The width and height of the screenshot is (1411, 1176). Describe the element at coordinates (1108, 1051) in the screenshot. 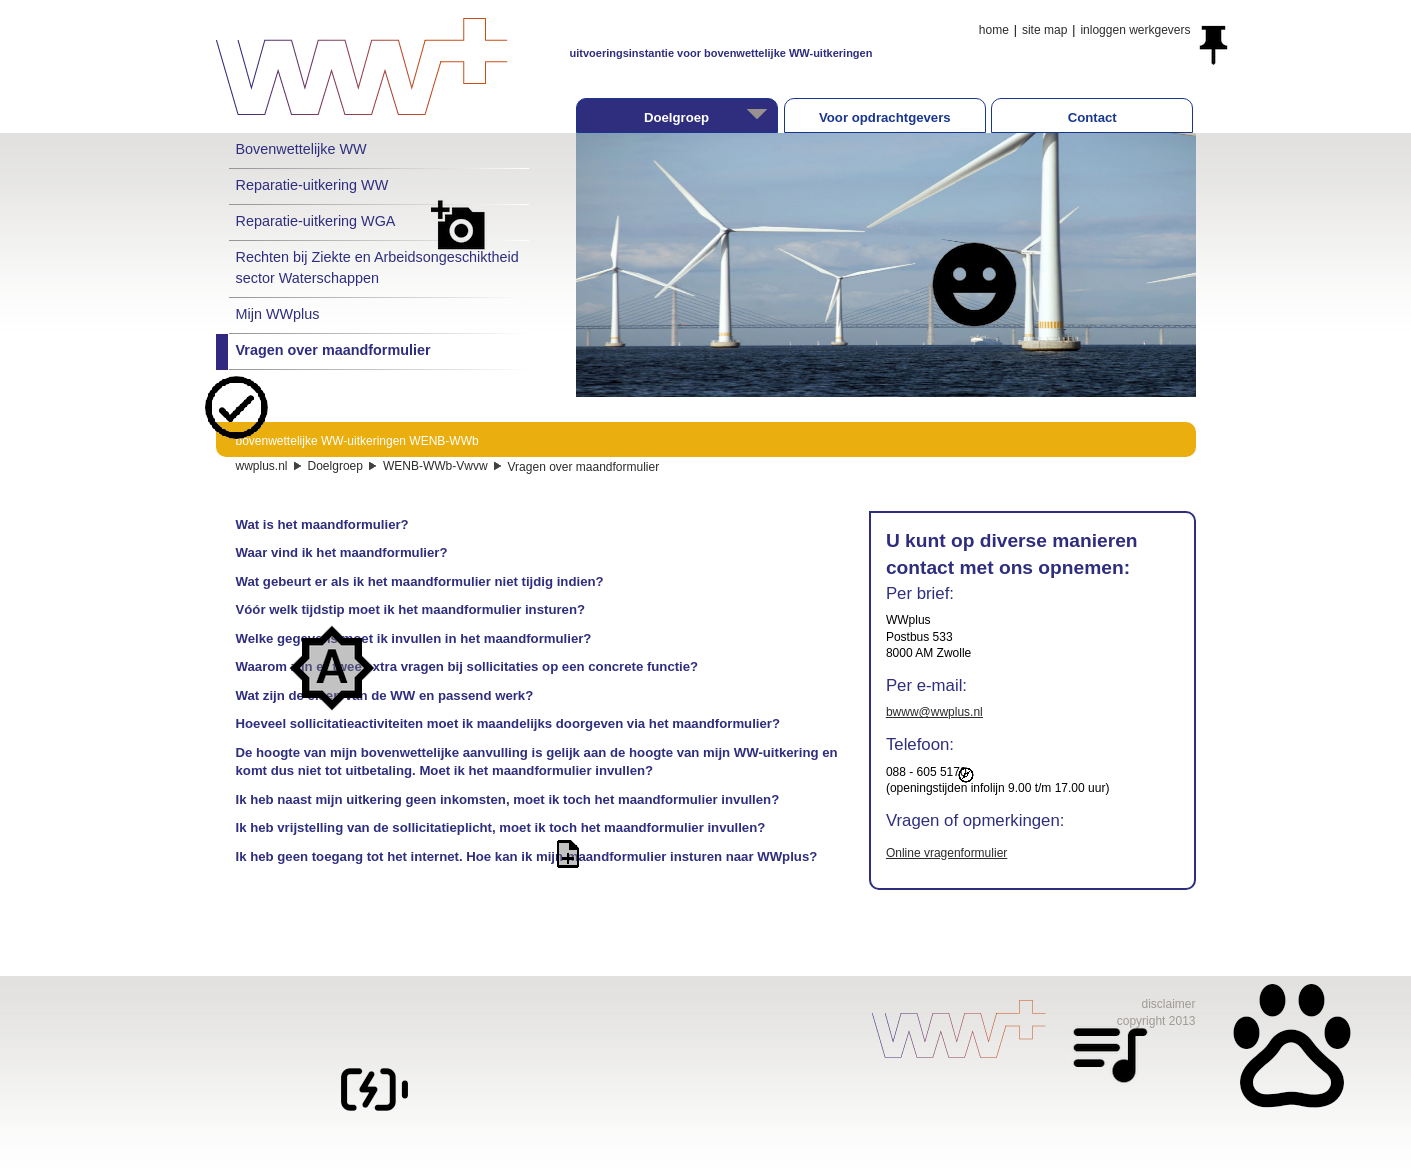

I see `view music queue or playlist` at that location.